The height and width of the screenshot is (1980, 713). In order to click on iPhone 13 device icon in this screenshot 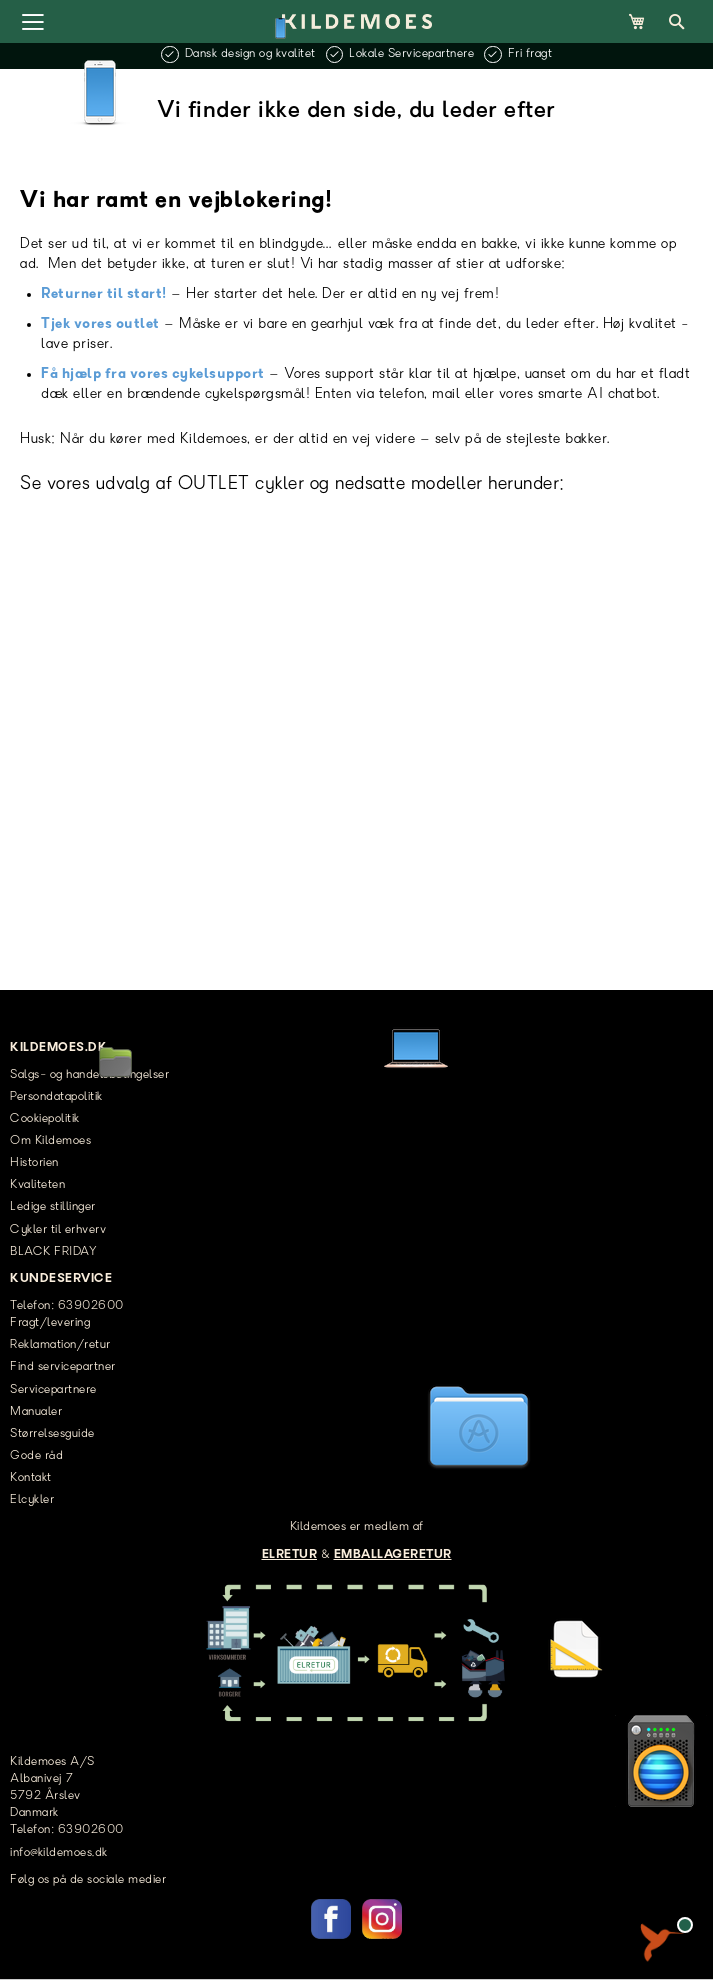, I will do `click(280, 28)`.